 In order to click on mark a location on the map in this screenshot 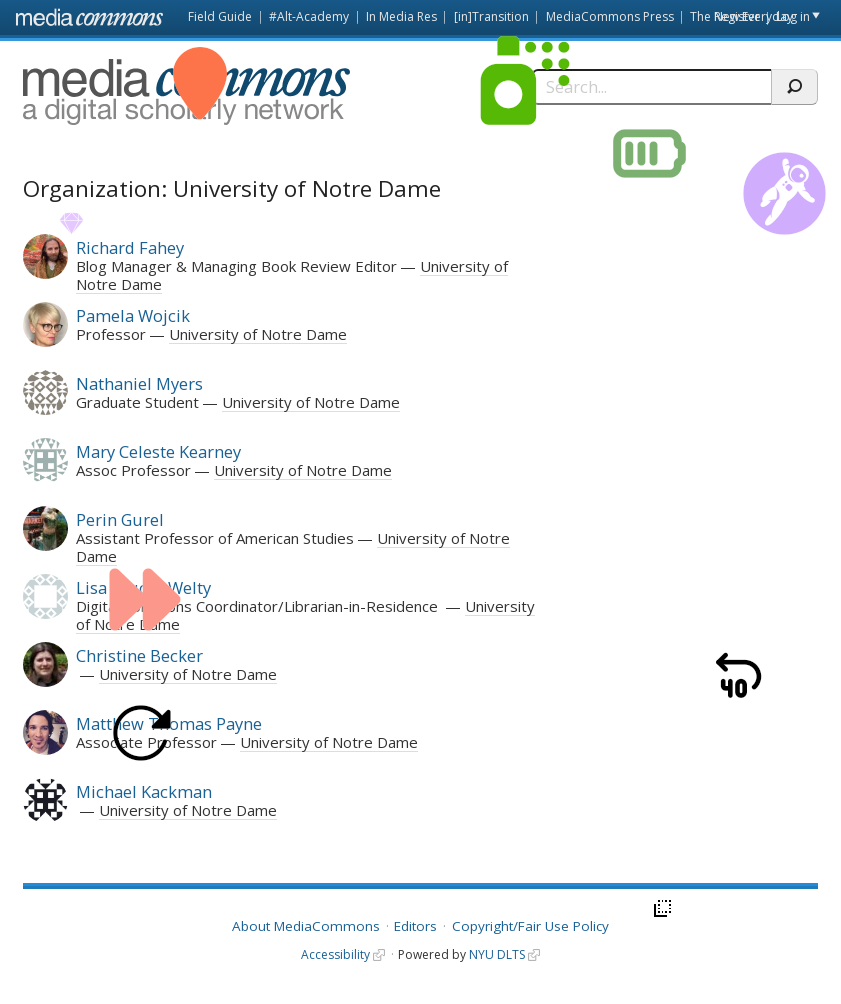, I will do `click(200, 83)`.